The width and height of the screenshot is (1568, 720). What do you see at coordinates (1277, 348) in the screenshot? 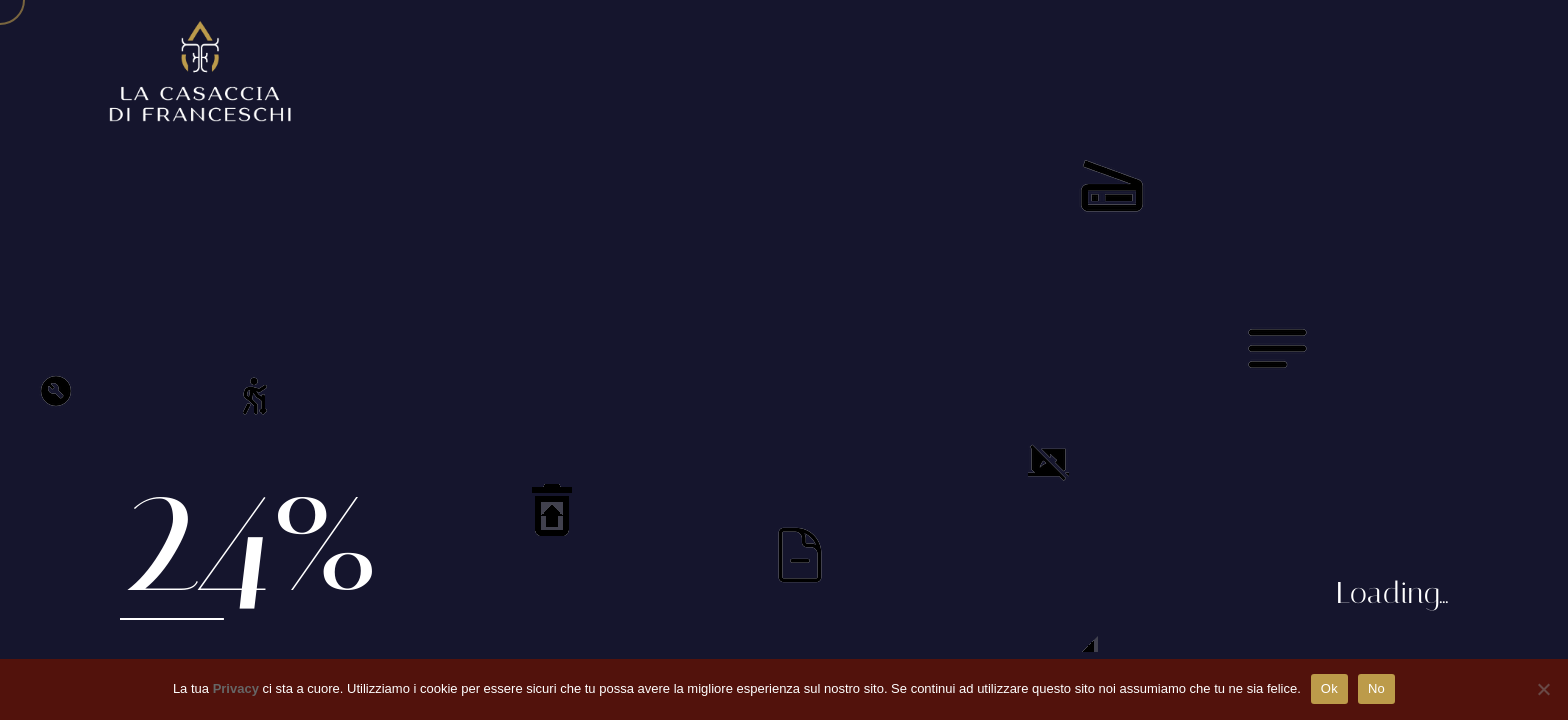
I see `view or edit notes` at bounding box center [1277, 348].